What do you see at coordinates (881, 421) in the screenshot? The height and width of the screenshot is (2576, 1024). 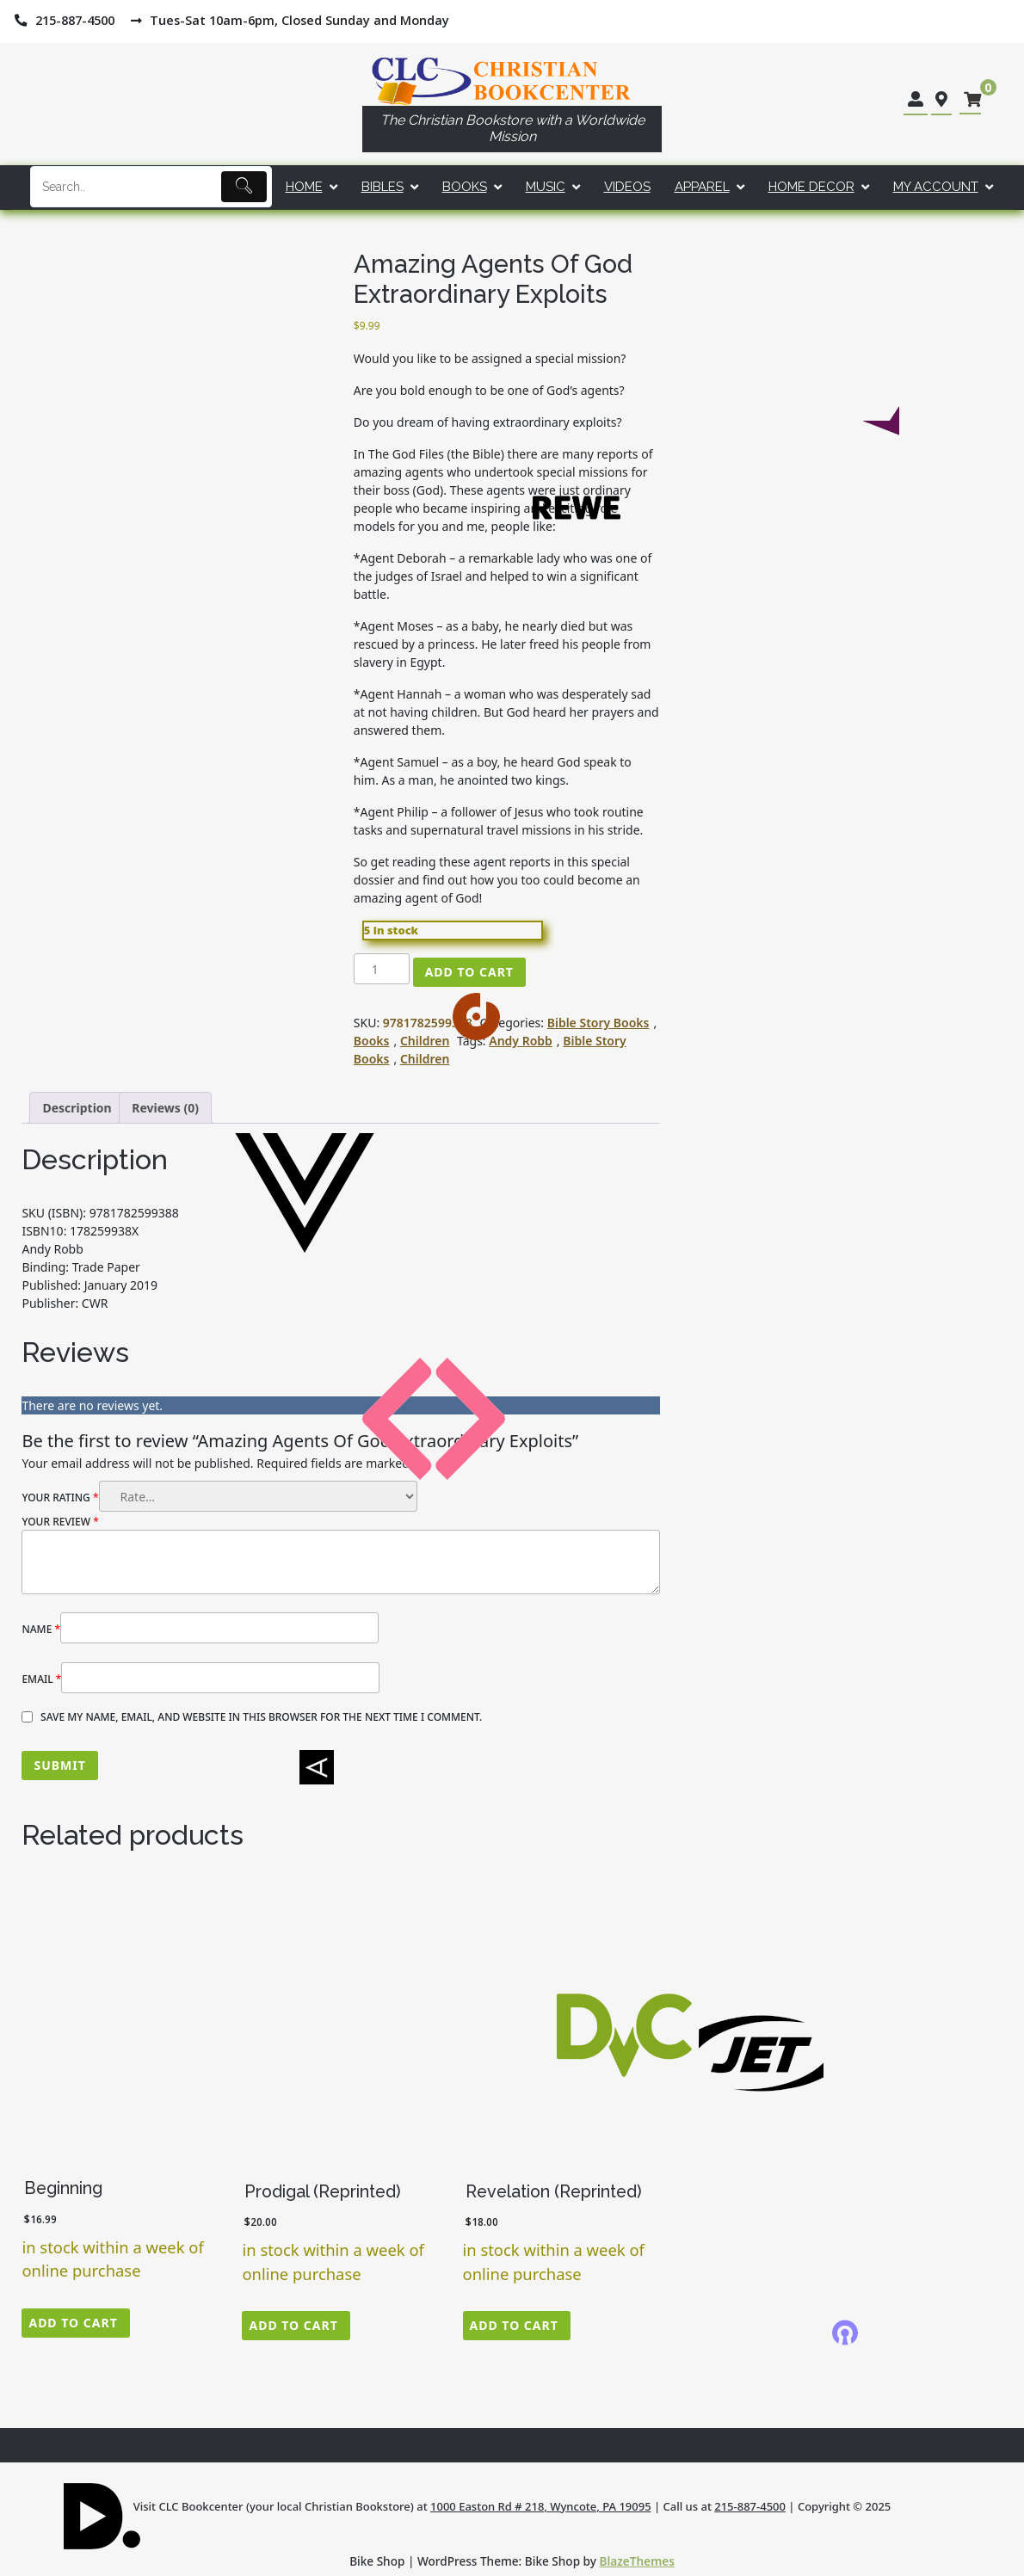 I see `open FACEIT gaming platform` at bounding box center [881, 421].